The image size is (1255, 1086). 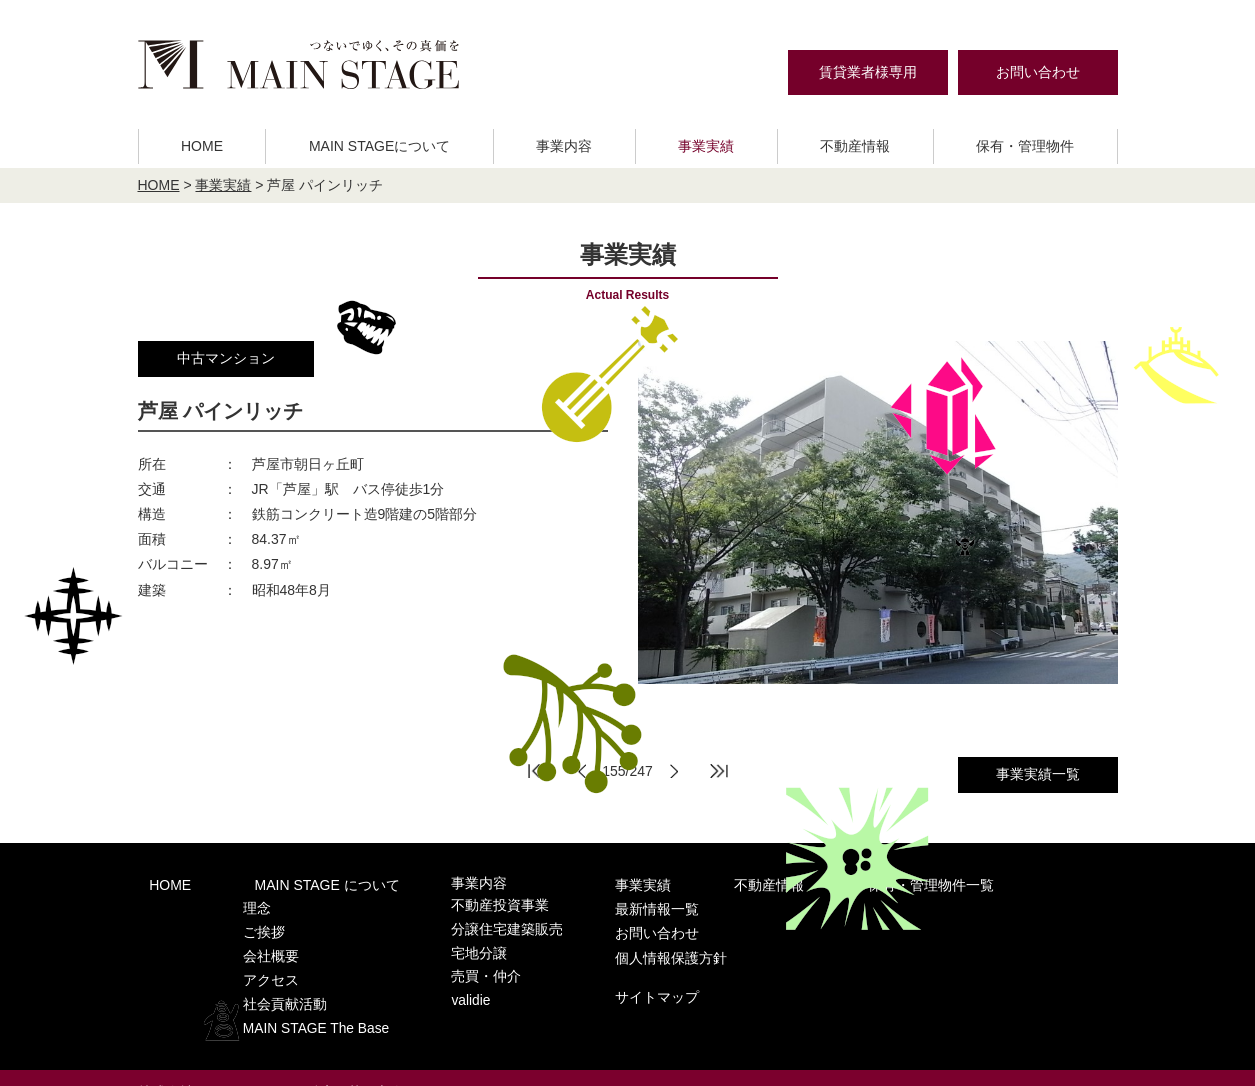 I want to click on select sun priest character class, so click(x=965, y=546).